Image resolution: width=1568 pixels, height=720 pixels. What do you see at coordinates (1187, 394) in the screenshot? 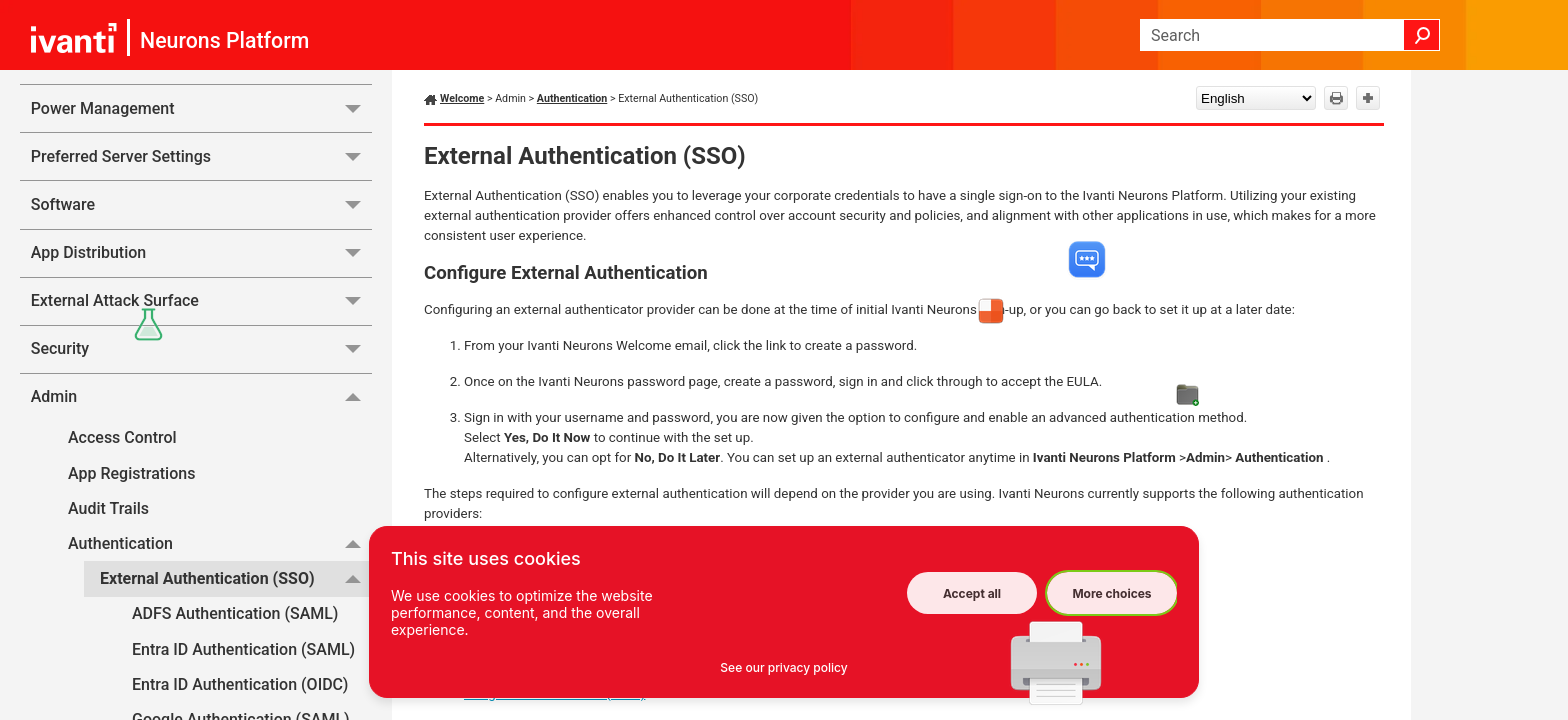
I see `create a new folder` at bounding box center [1187, 394].